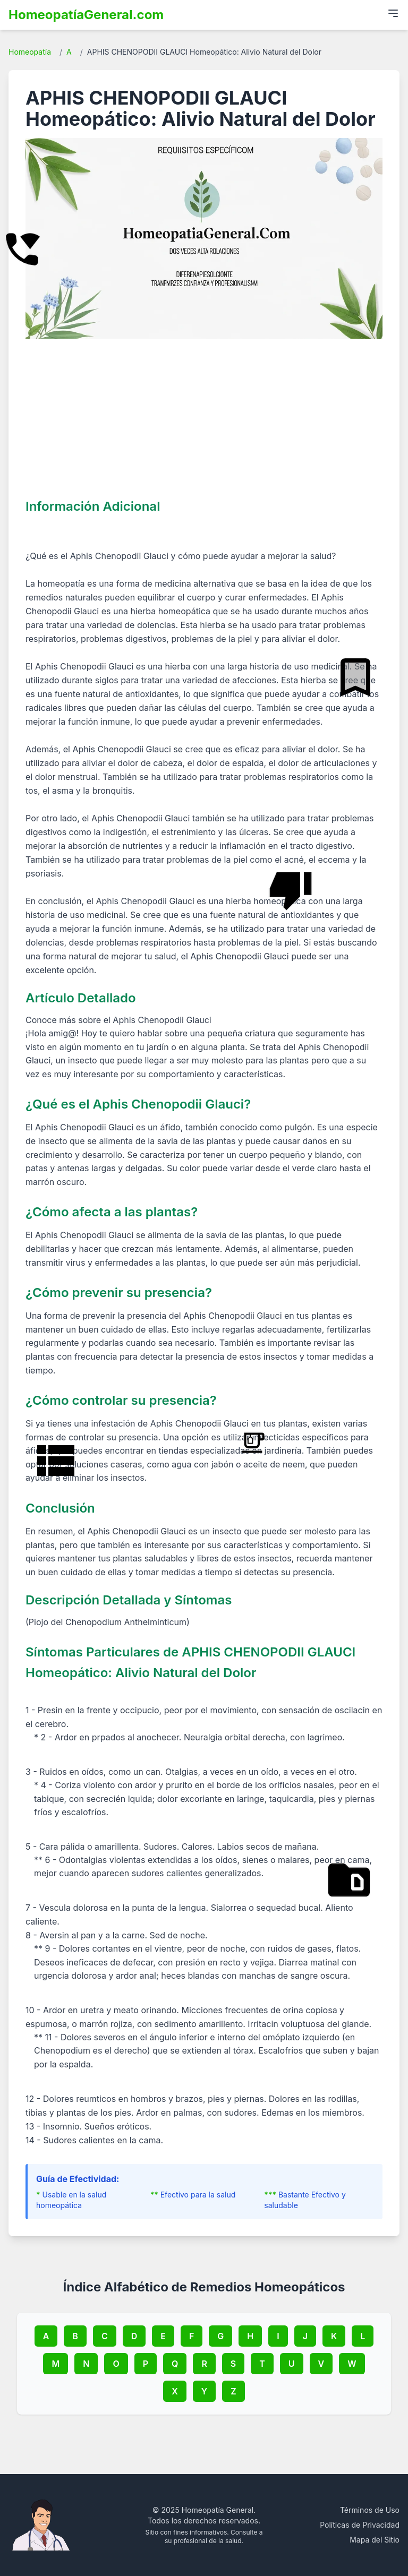 The width and height of the screenshot is (408, 2576). What do you see at coordinates (253, 1442) in the screenshot?
I see `access food and beverage emoji category` at bounding box center [253, 1442].